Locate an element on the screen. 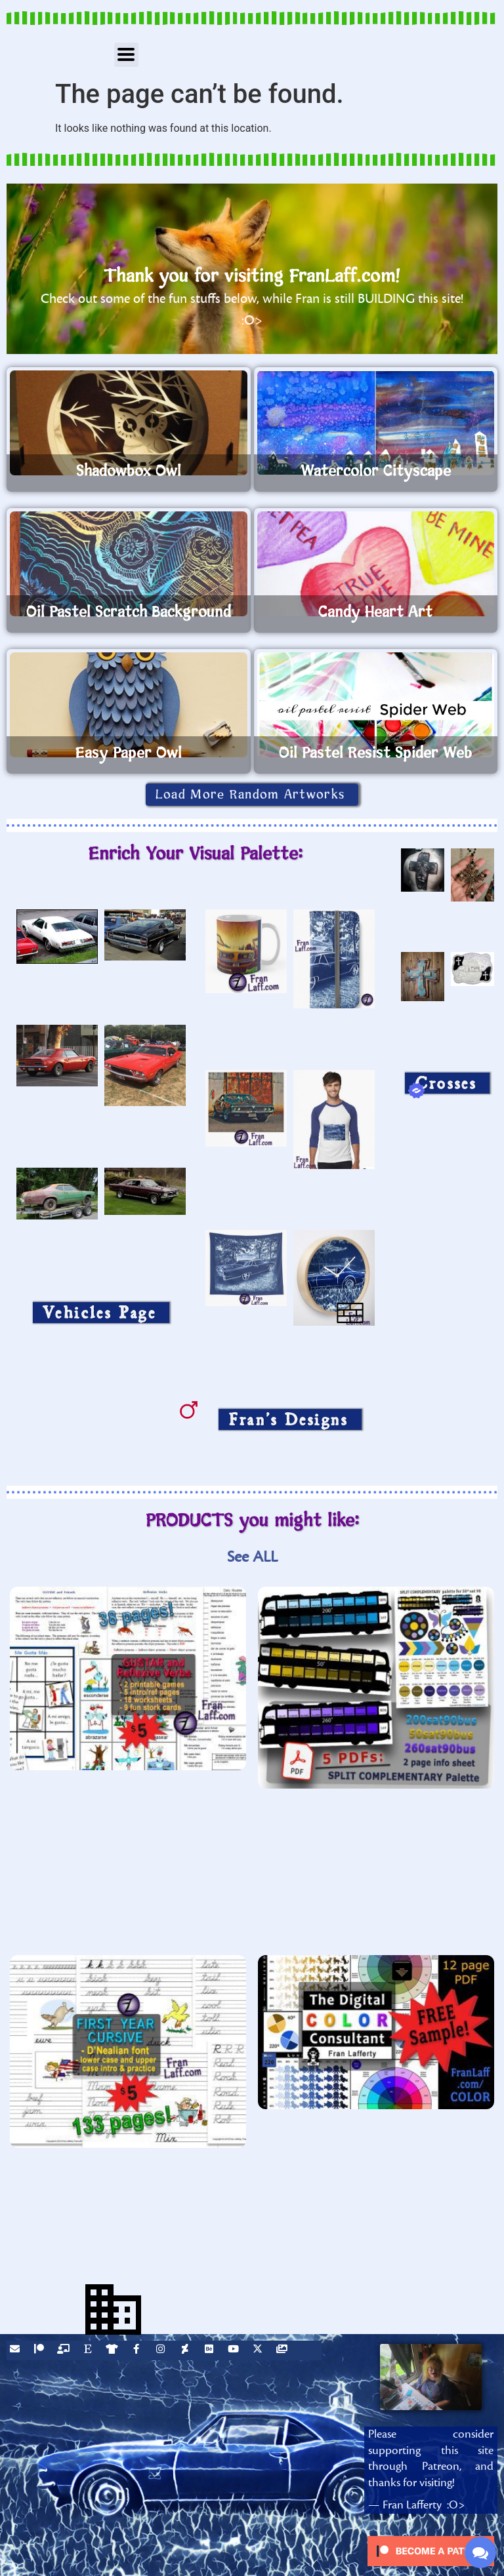  access firewall or security settings is located at coordinates (350, 1313).